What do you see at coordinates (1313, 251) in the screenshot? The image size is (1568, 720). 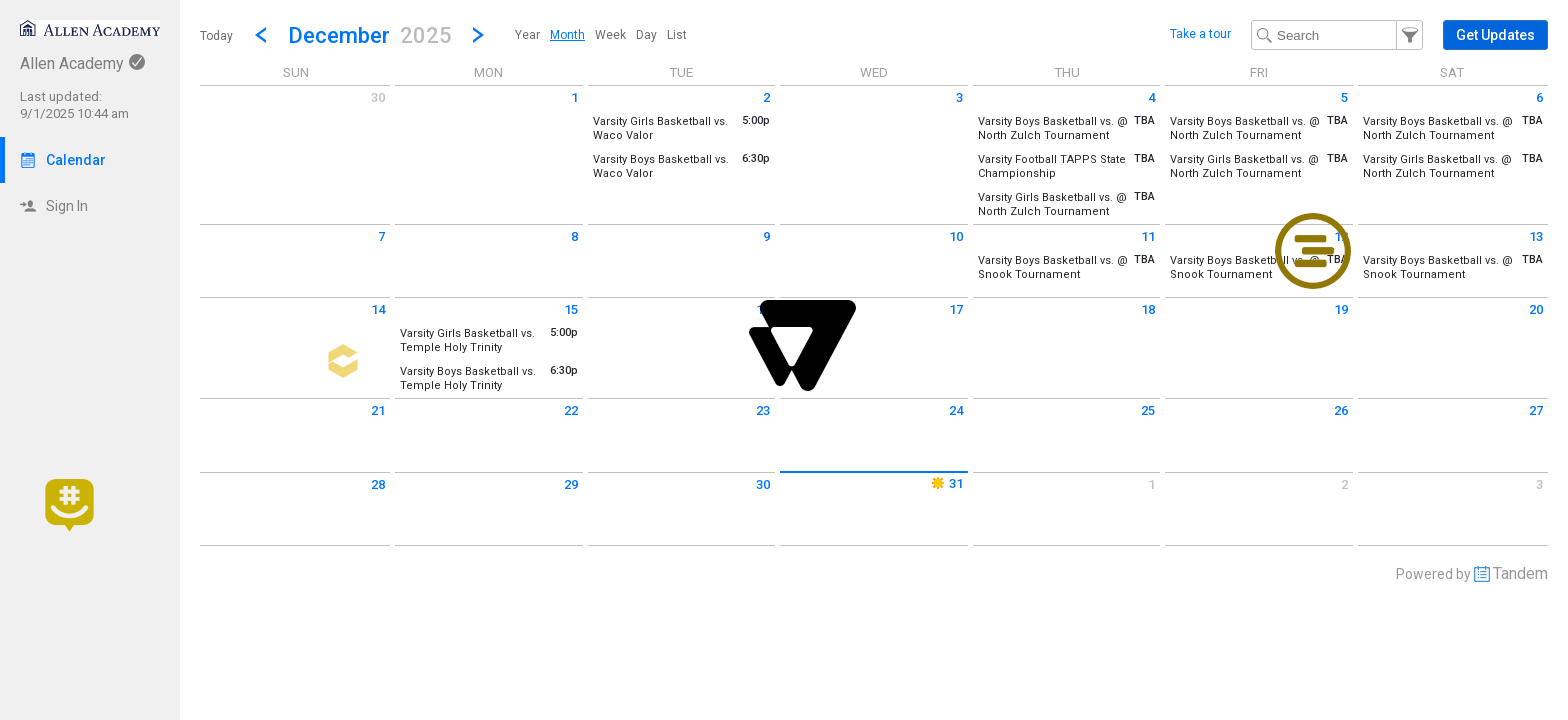 I see `open the When I Work app` at bounding box center [1313, 251].